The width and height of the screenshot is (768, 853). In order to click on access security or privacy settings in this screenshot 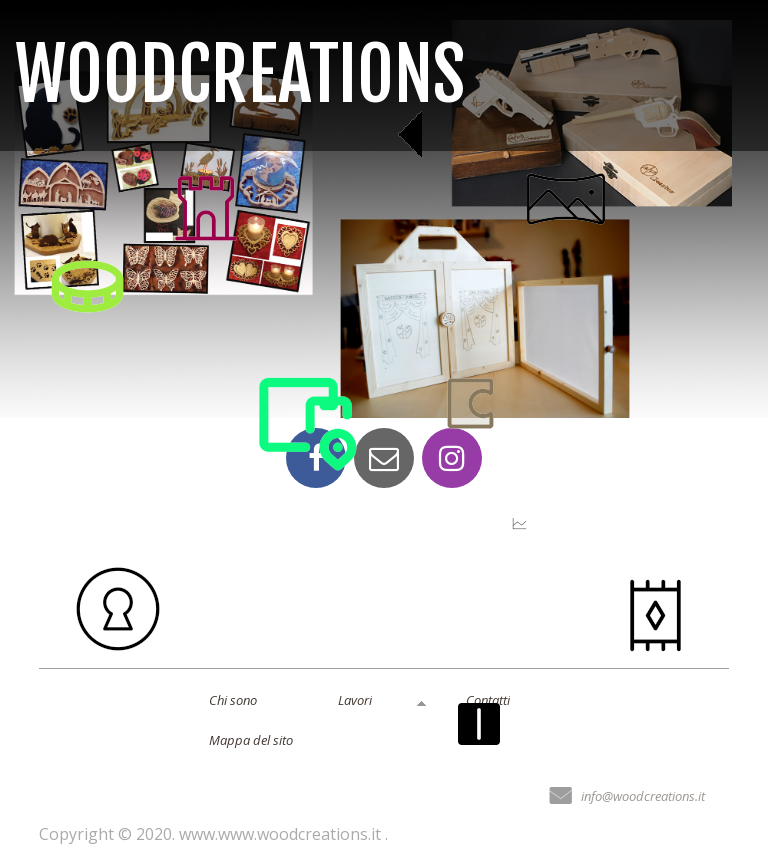, I will do `click(118, 609)`.